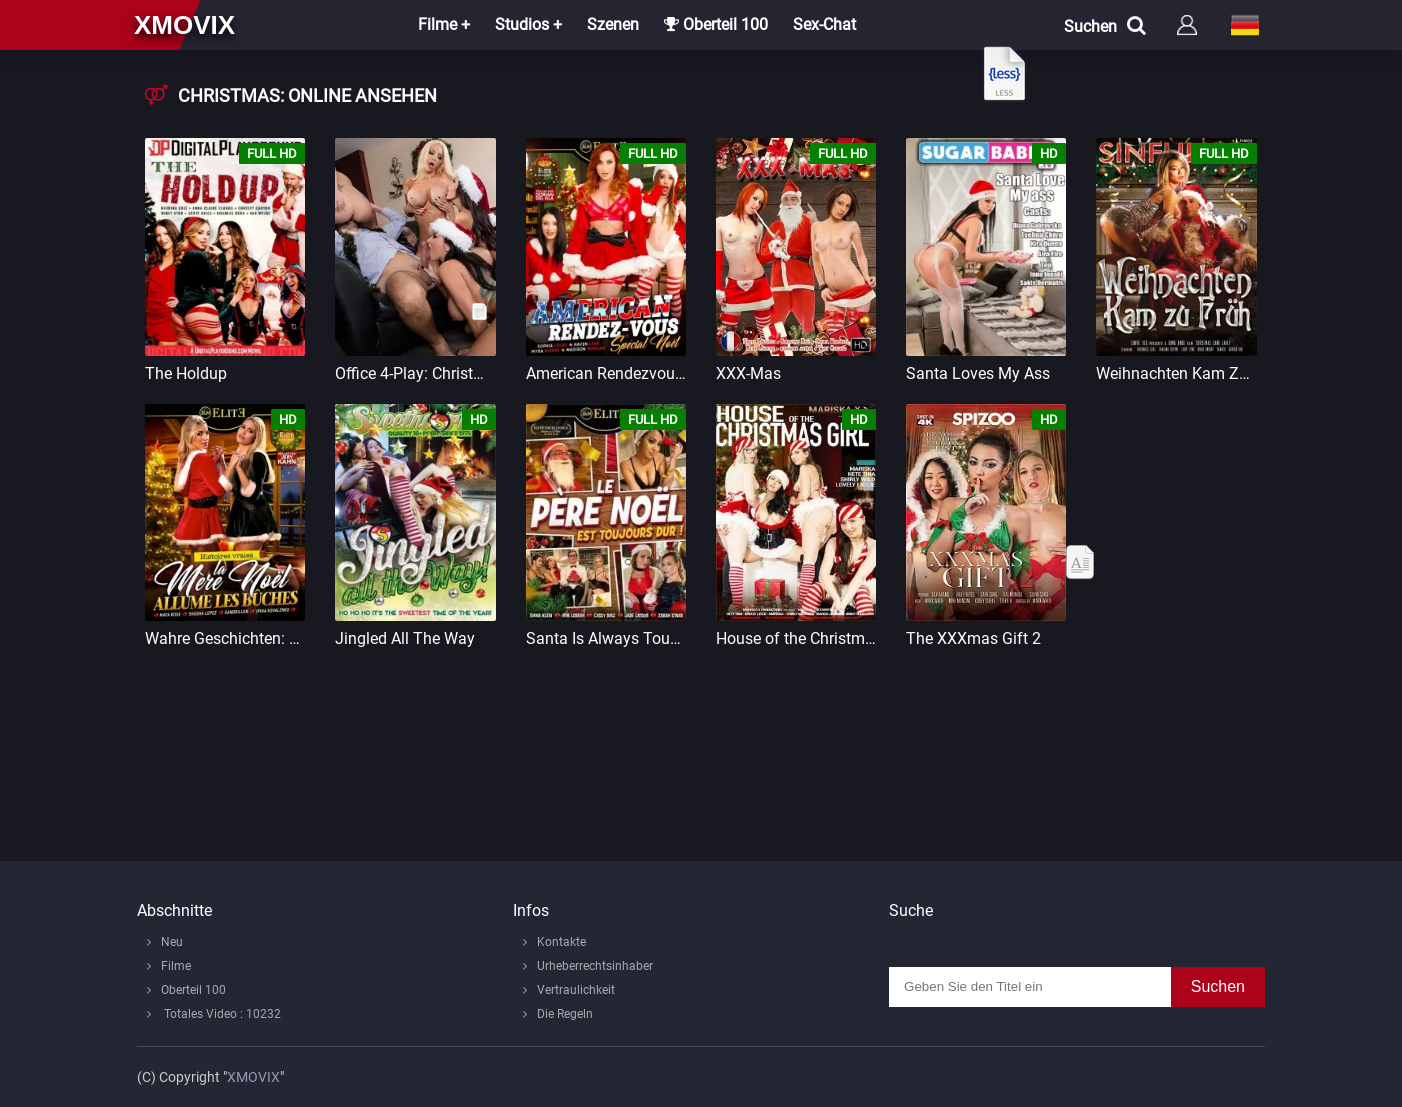  I want to click on a plain text file document, so click(479, 311).